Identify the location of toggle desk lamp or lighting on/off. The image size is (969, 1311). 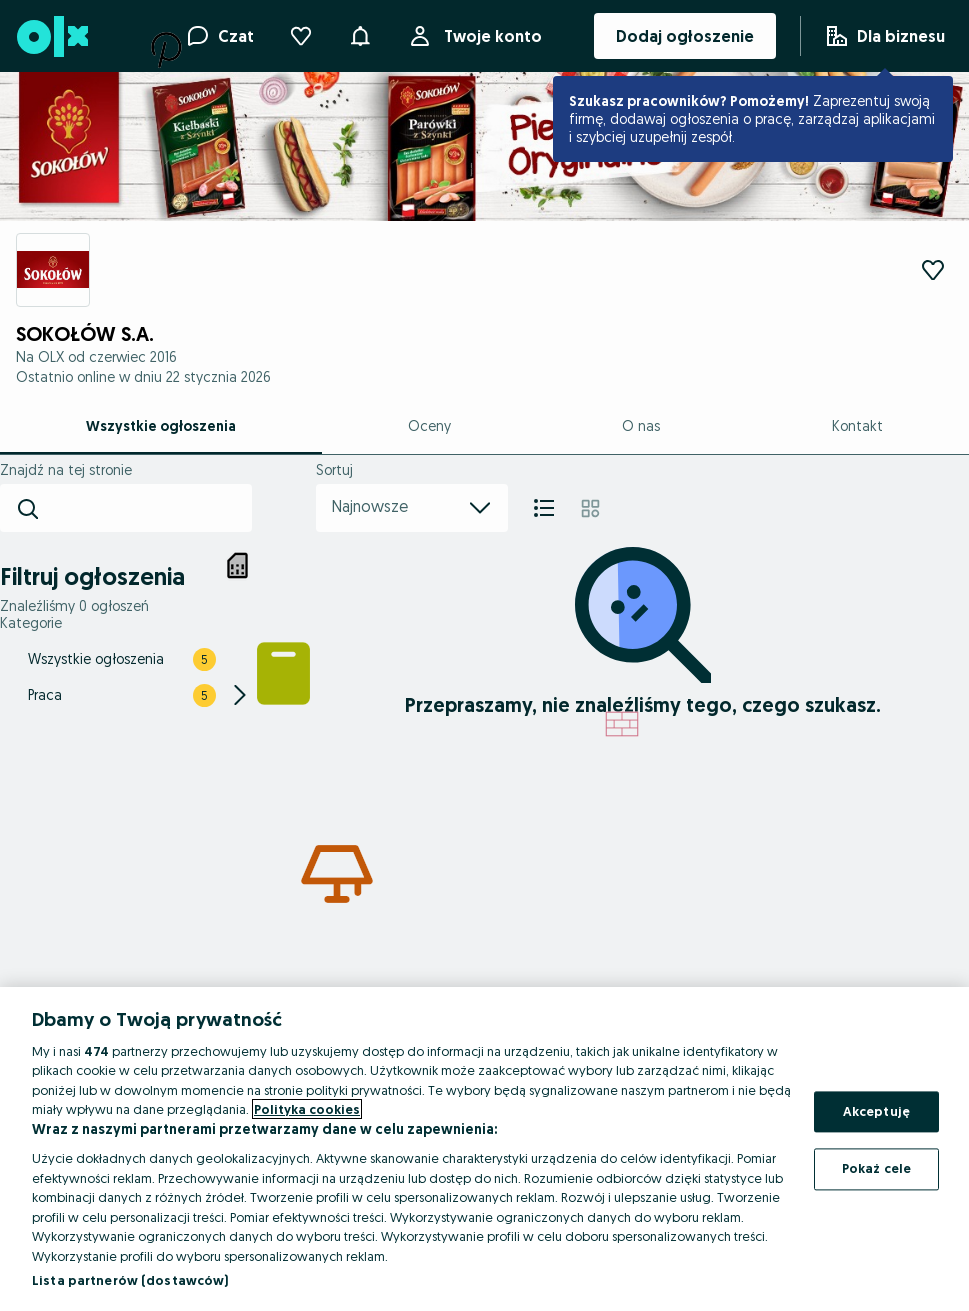
(337, 874).